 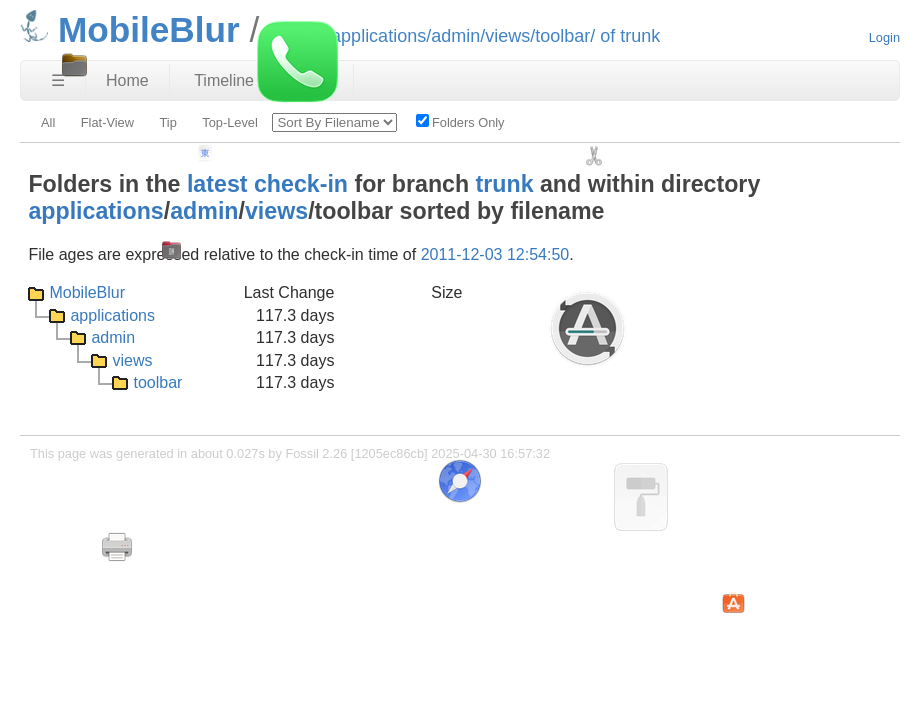 What do you see at coordinates (460, 481) in the screenshot?
I see `open web browser application` at bounding box center [460, 481].